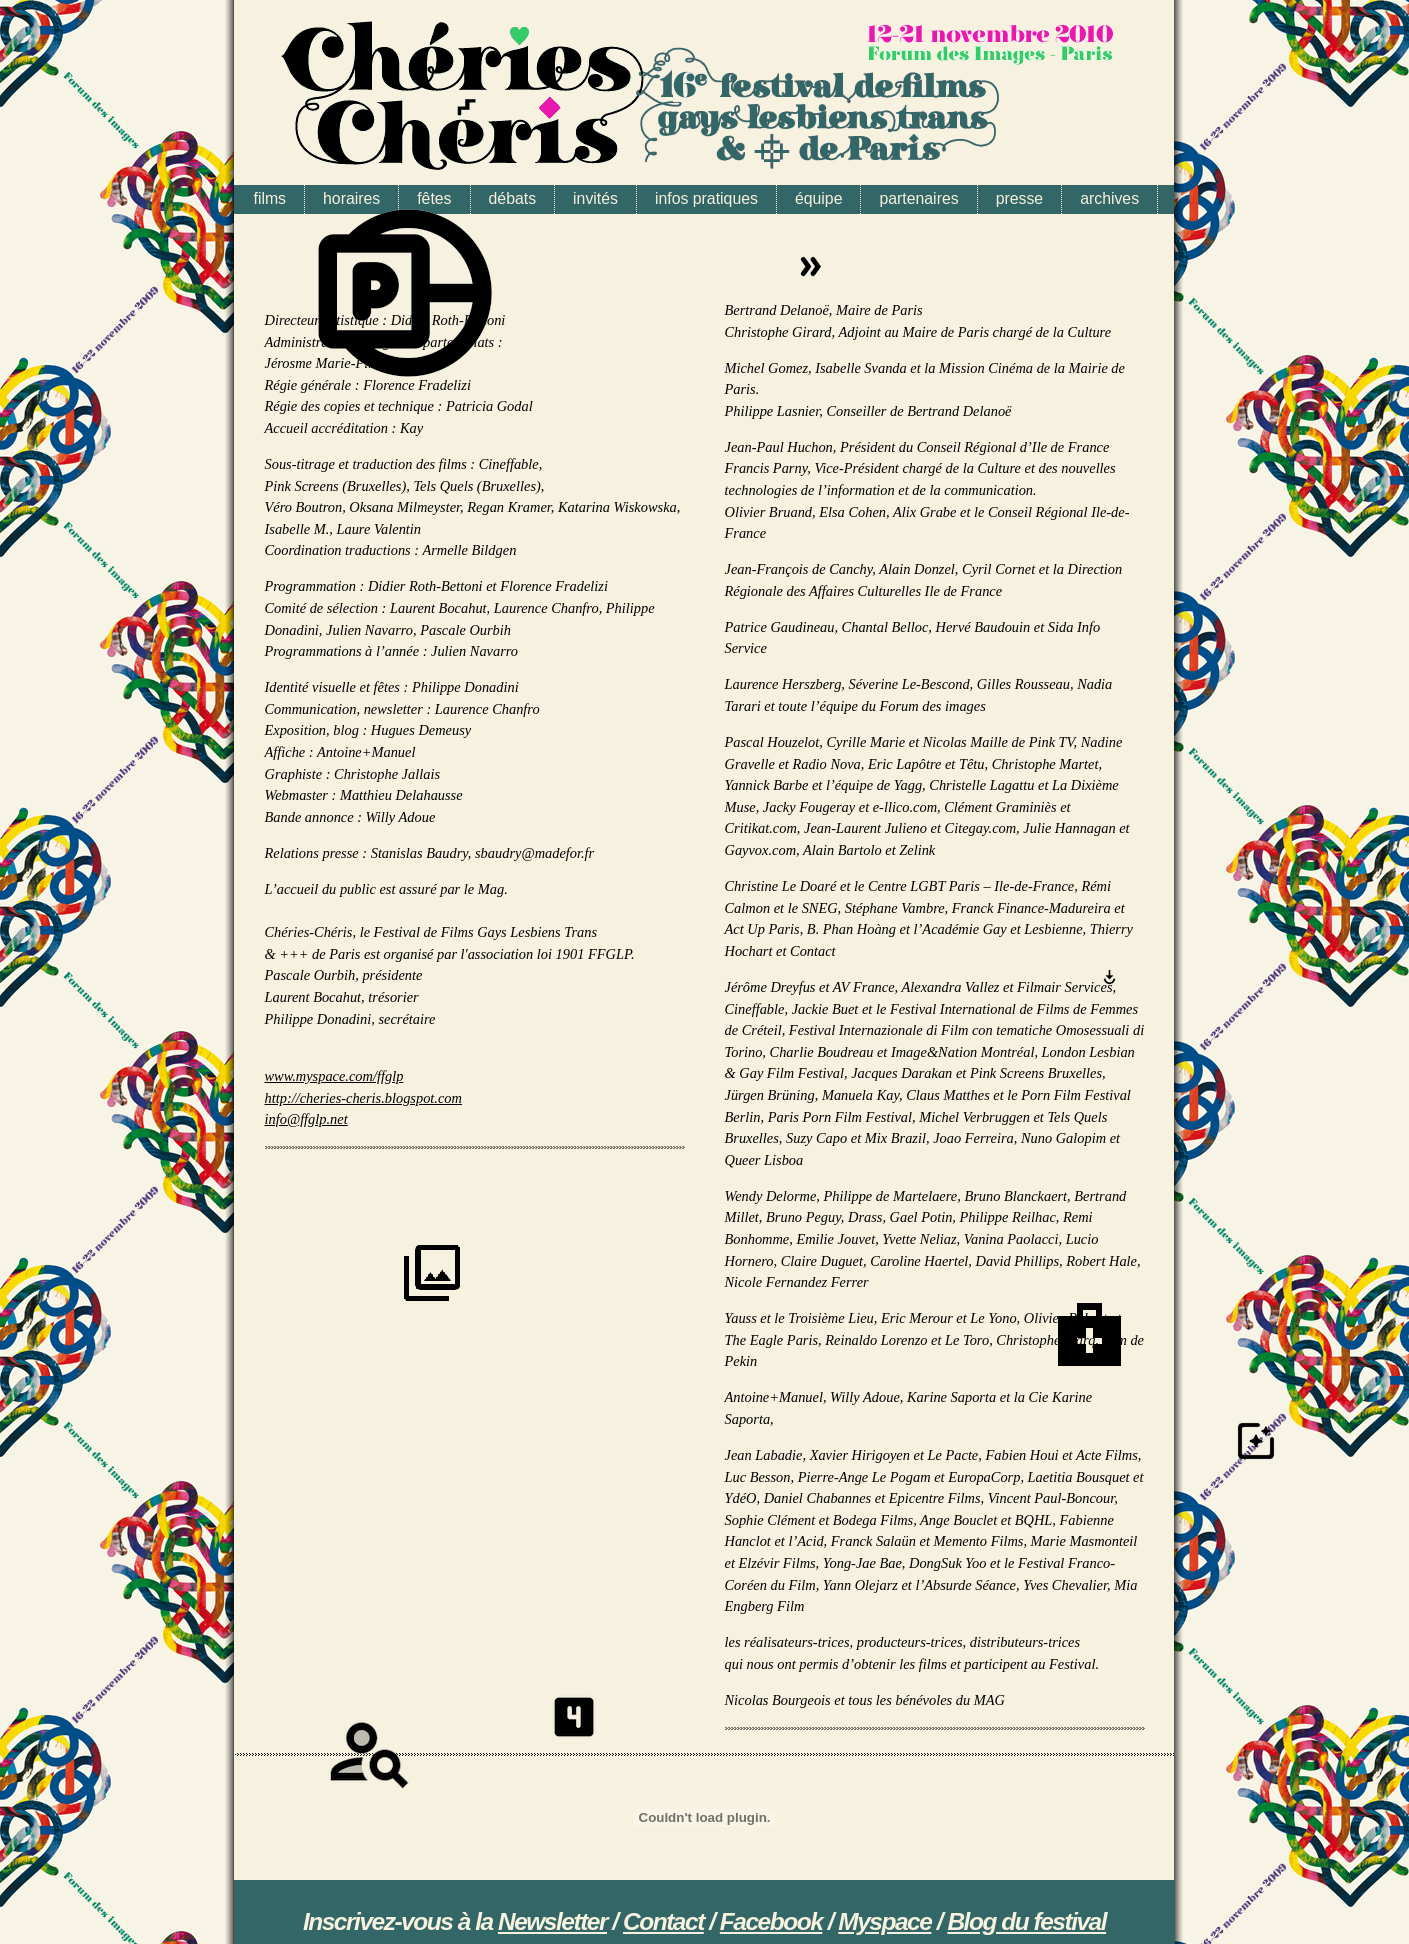  I want to click on search for a contact or user, so click(369, 1749).